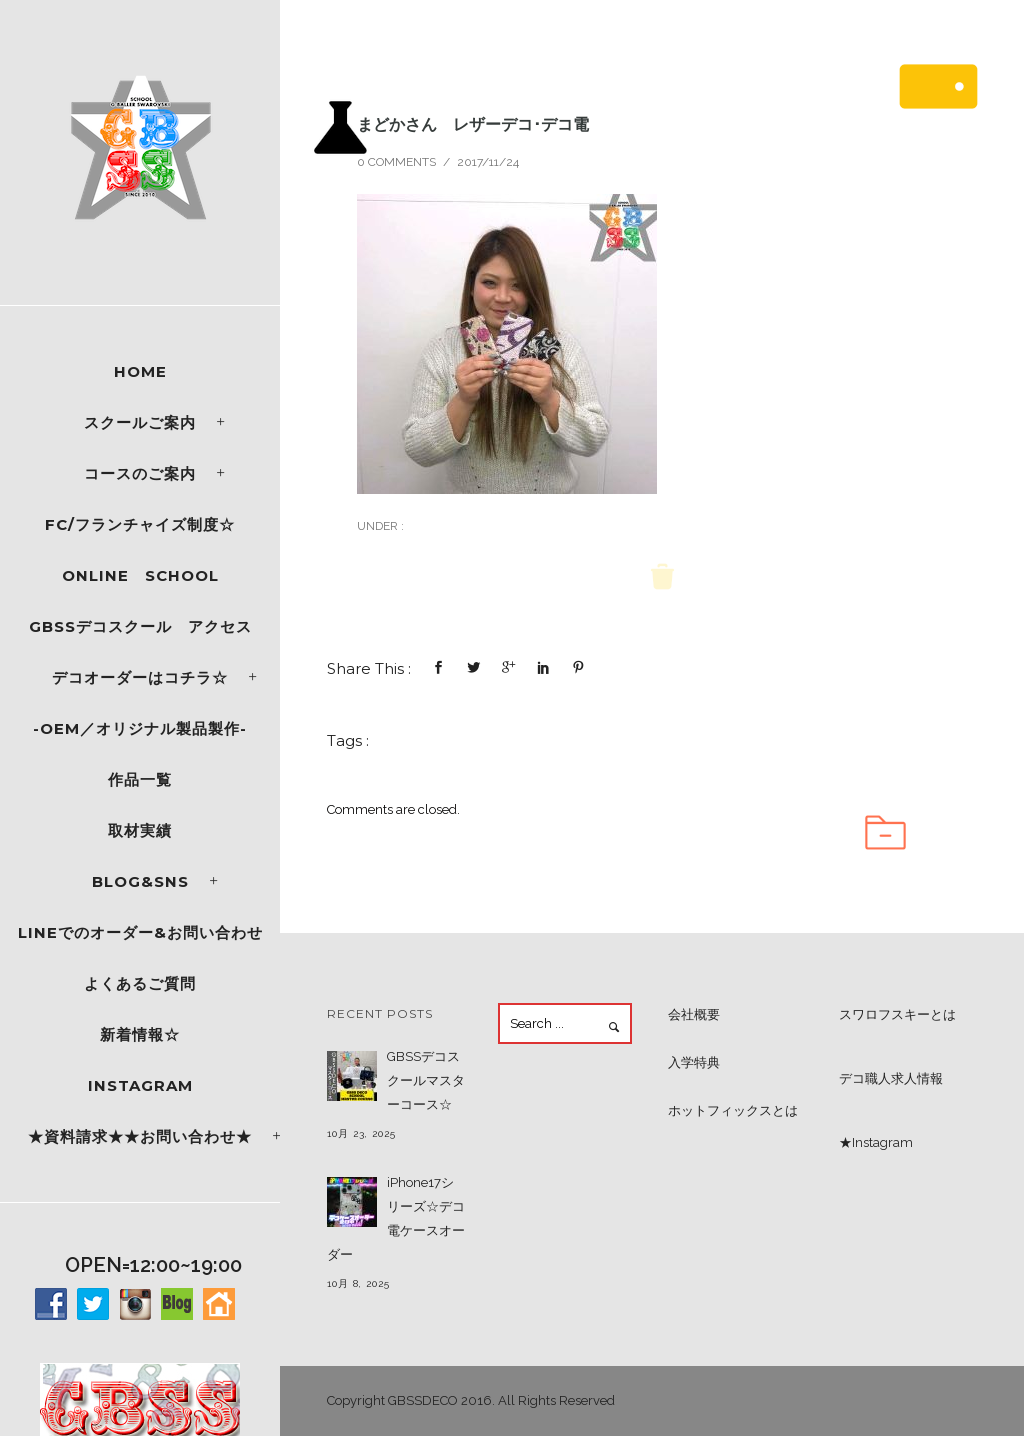 The height and width of the screenshot is (1436, 1024). What do you see at coordinates (938, 86) in the screenshot?
I see `access storage or disk management` at bounding box center [938, 86].